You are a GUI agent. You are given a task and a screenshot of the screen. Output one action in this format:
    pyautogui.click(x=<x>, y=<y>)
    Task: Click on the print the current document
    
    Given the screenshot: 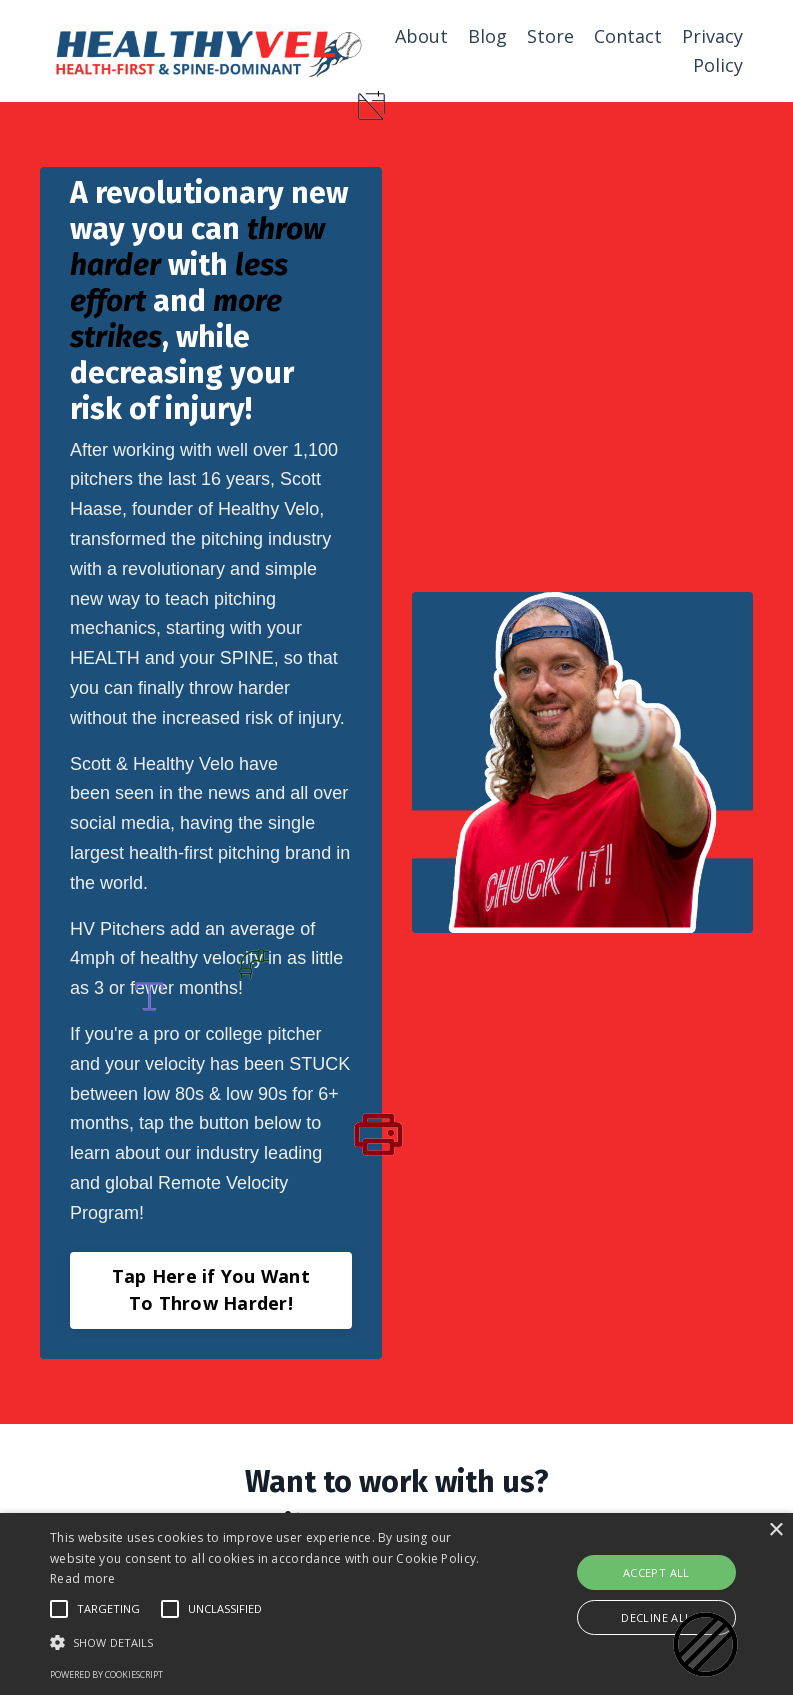 What is the action you would take?
    pyautogui.click(x=378, y=1134)
    